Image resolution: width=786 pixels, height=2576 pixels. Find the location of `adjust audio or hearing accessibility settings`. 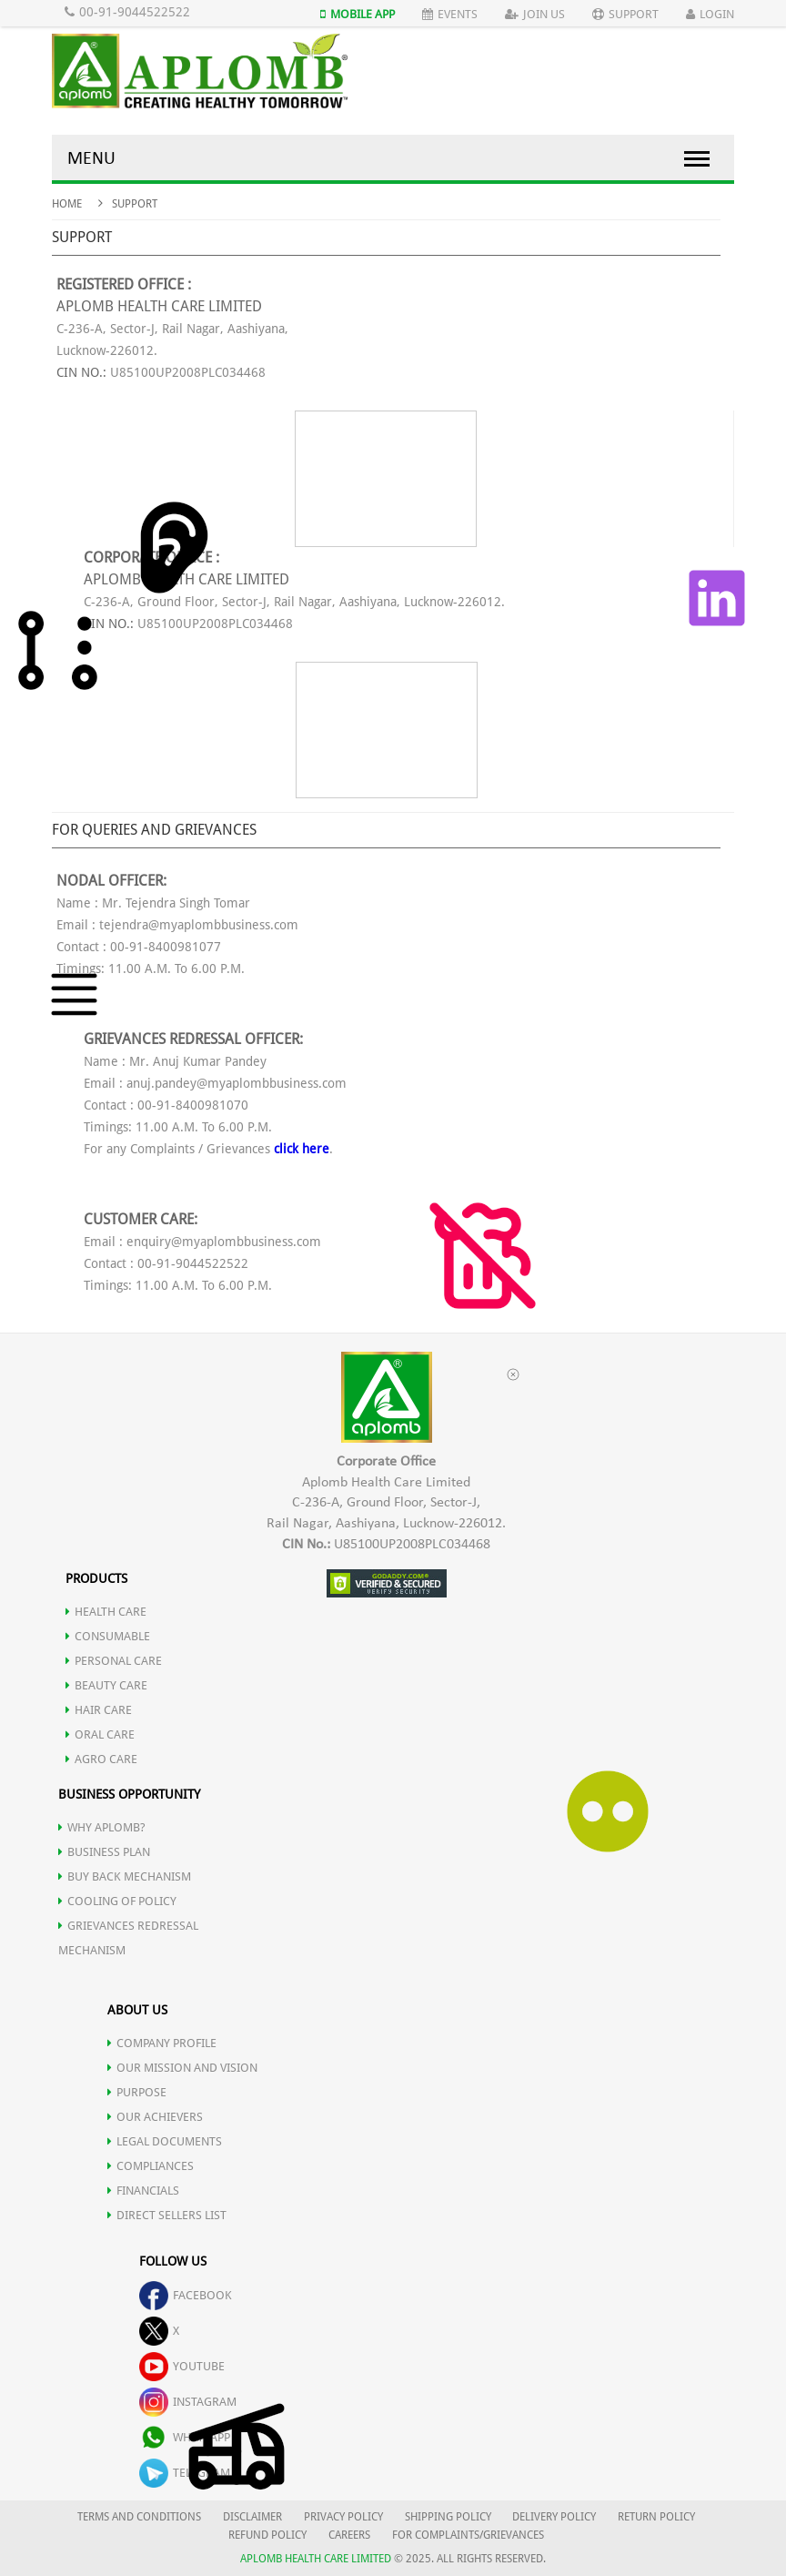

adjust audio or hearing accessibility settings is located at coordinates (174, 547).